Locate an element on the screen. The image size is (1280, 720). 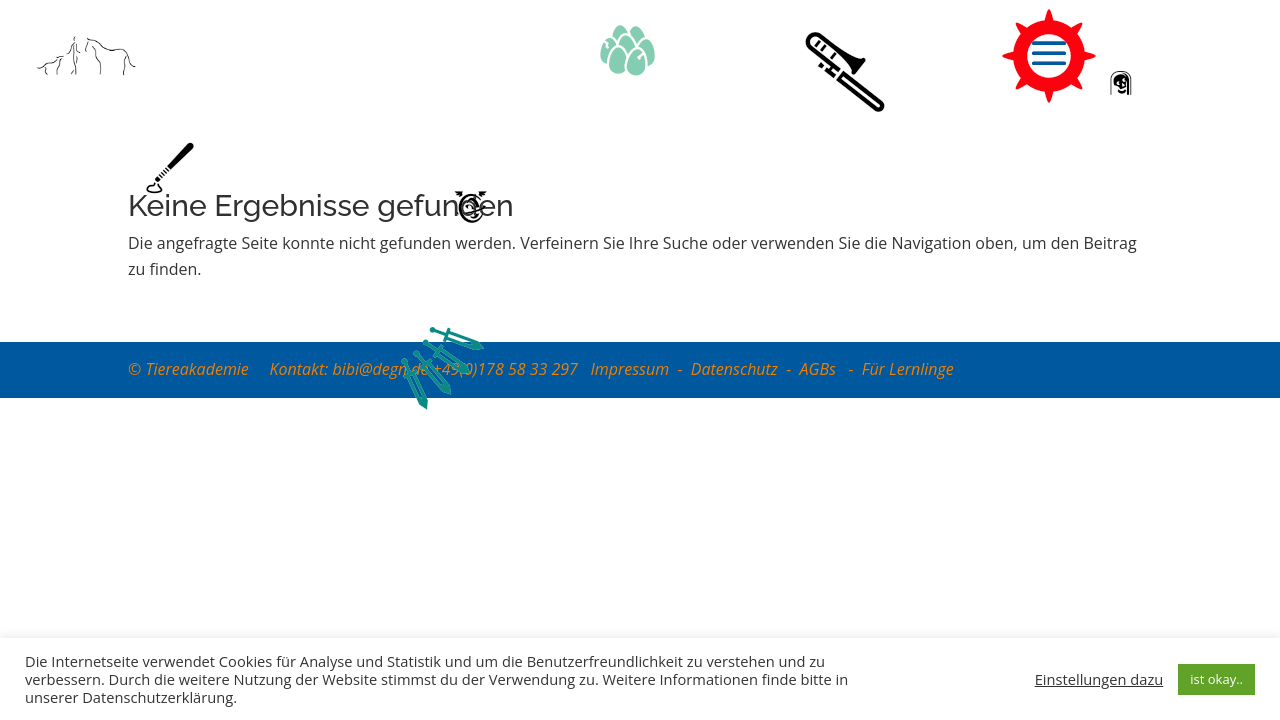
access weapon inventory or armory is located at coordinates (442, 367).